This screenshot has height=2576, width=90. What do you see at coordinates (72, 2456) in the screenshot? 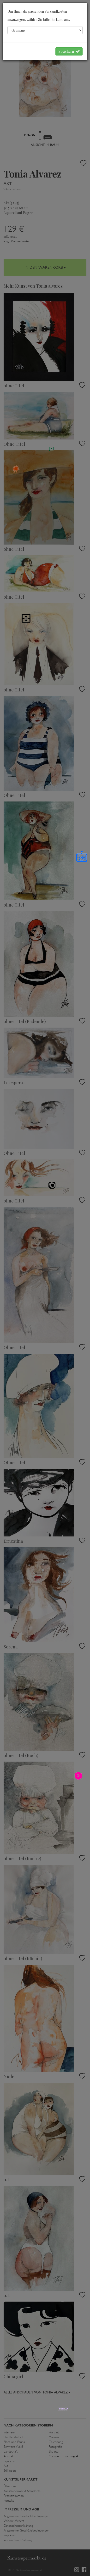
I see `national grid company logo` at bounding box center [72, 2456].